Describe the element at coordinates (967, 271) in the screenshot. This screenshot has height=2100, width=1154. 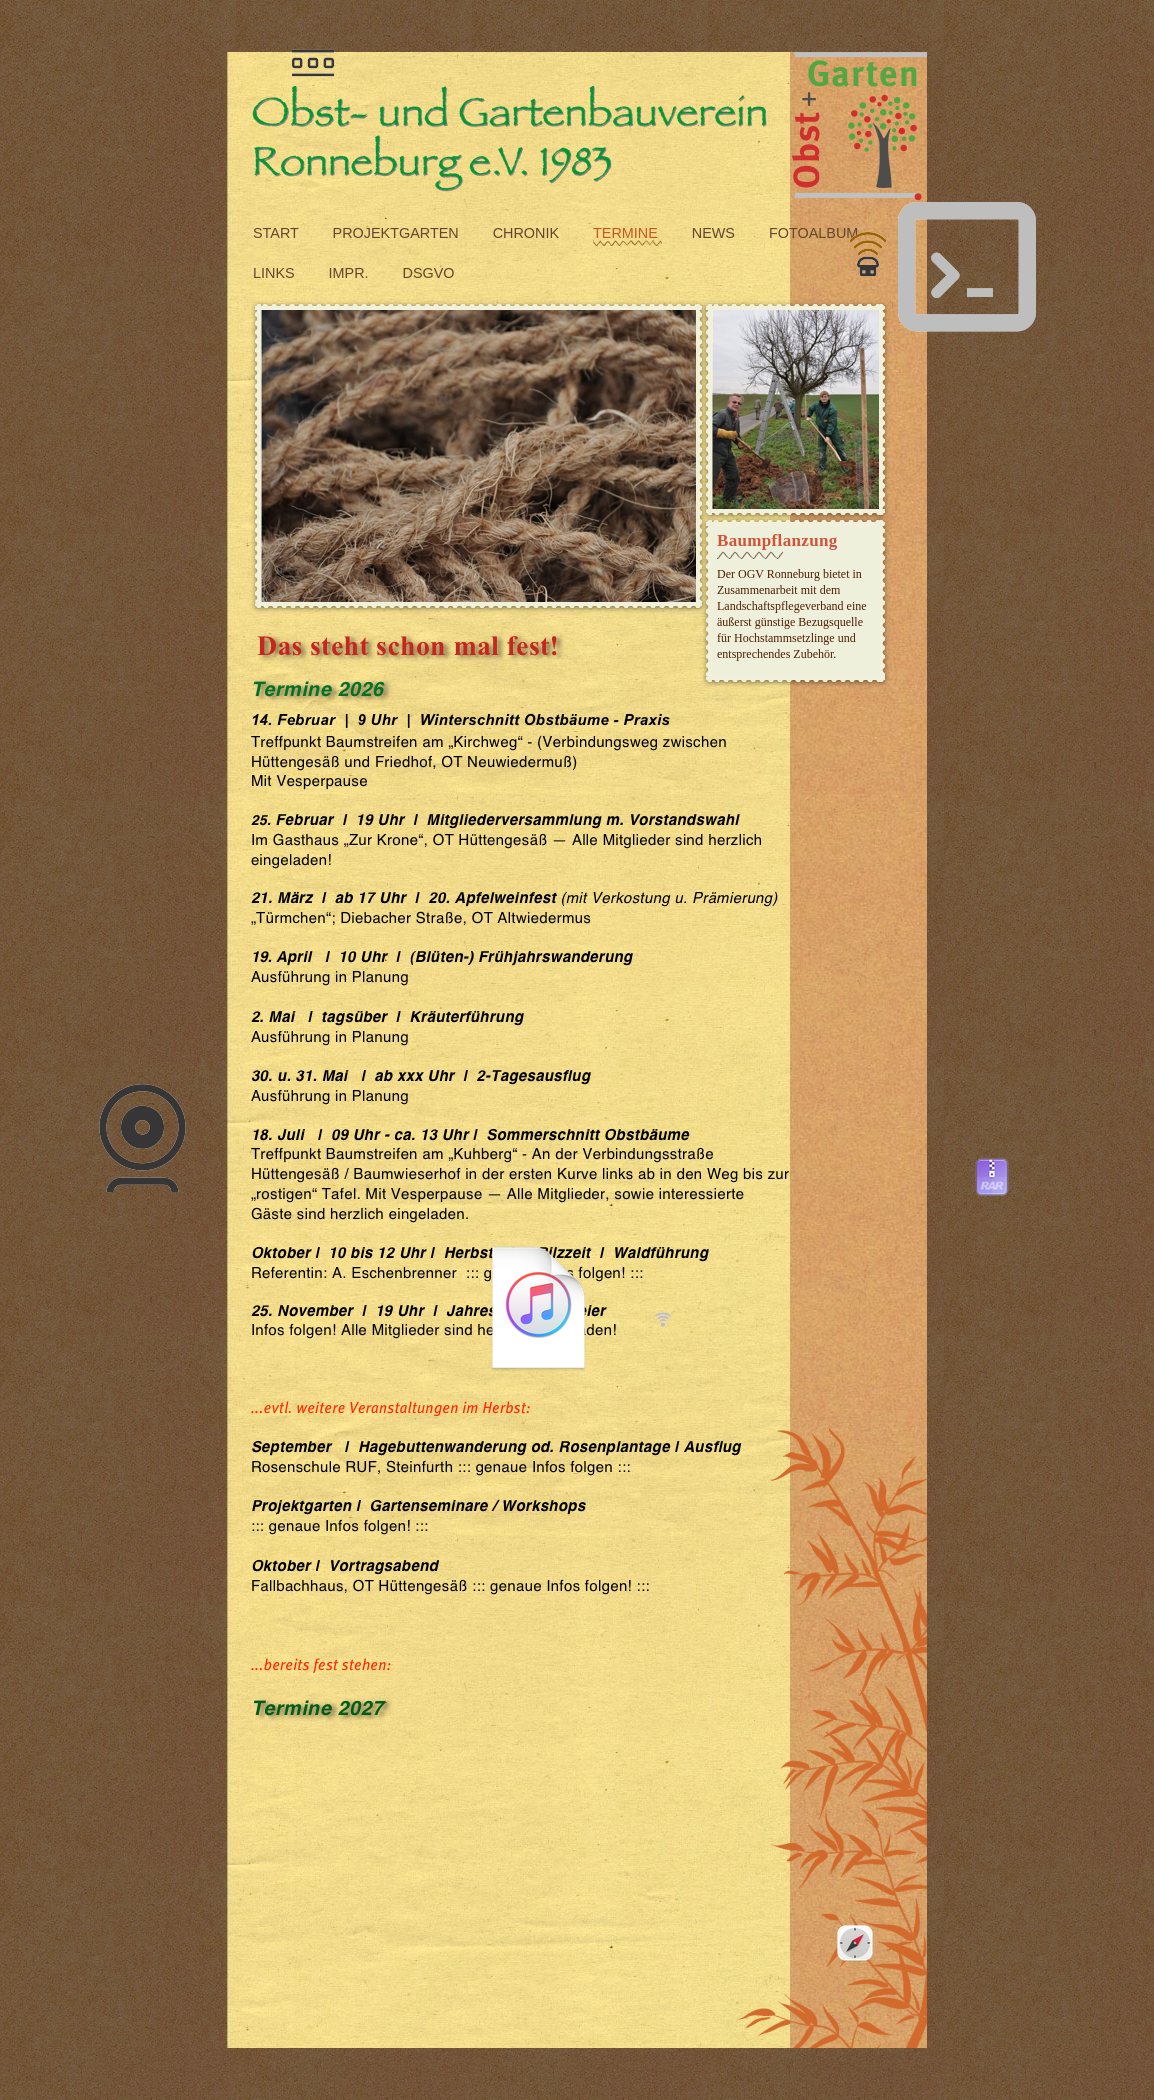
I see `open the terminal application` at that location.